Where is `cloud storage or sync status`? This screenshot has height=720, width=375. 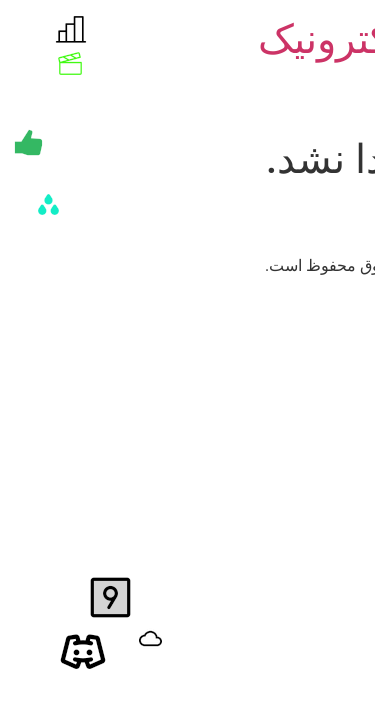
cloud storage or sync status is located at coordinates (150, 638).